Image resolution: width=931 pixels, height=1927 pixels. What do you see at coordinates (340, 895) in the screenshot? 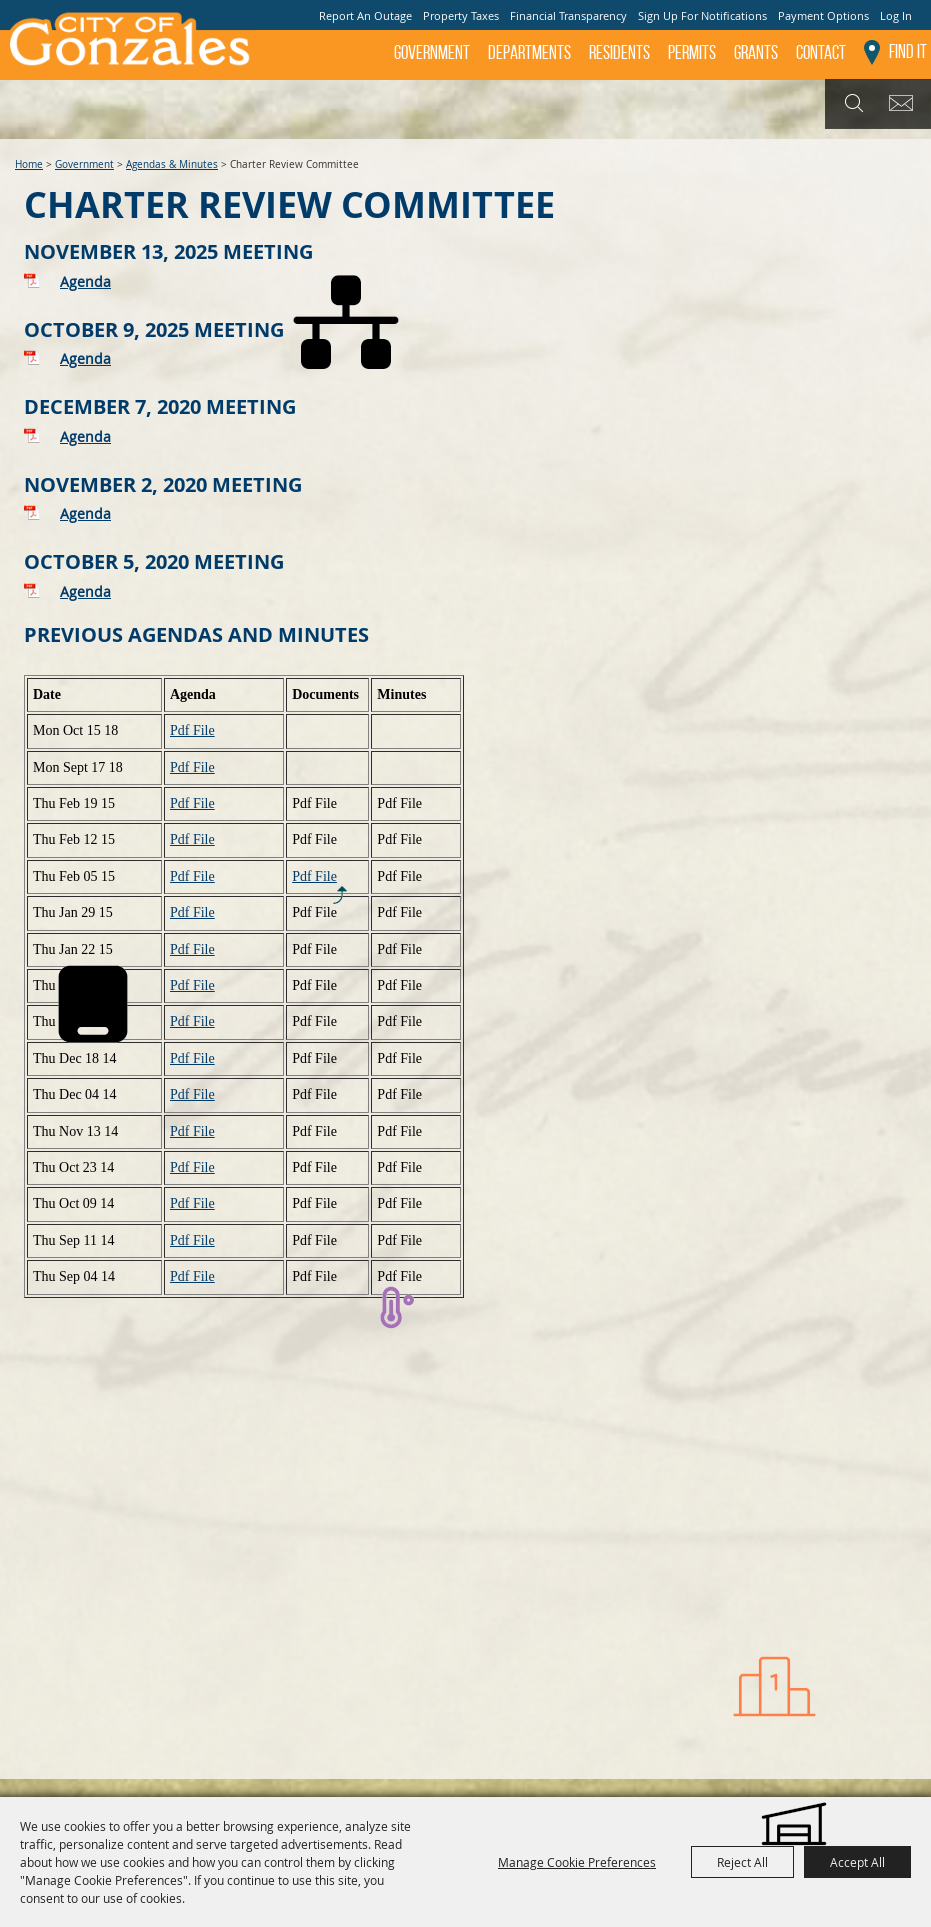
I see `go back and up in navigation` at bounding box center [340, 895].